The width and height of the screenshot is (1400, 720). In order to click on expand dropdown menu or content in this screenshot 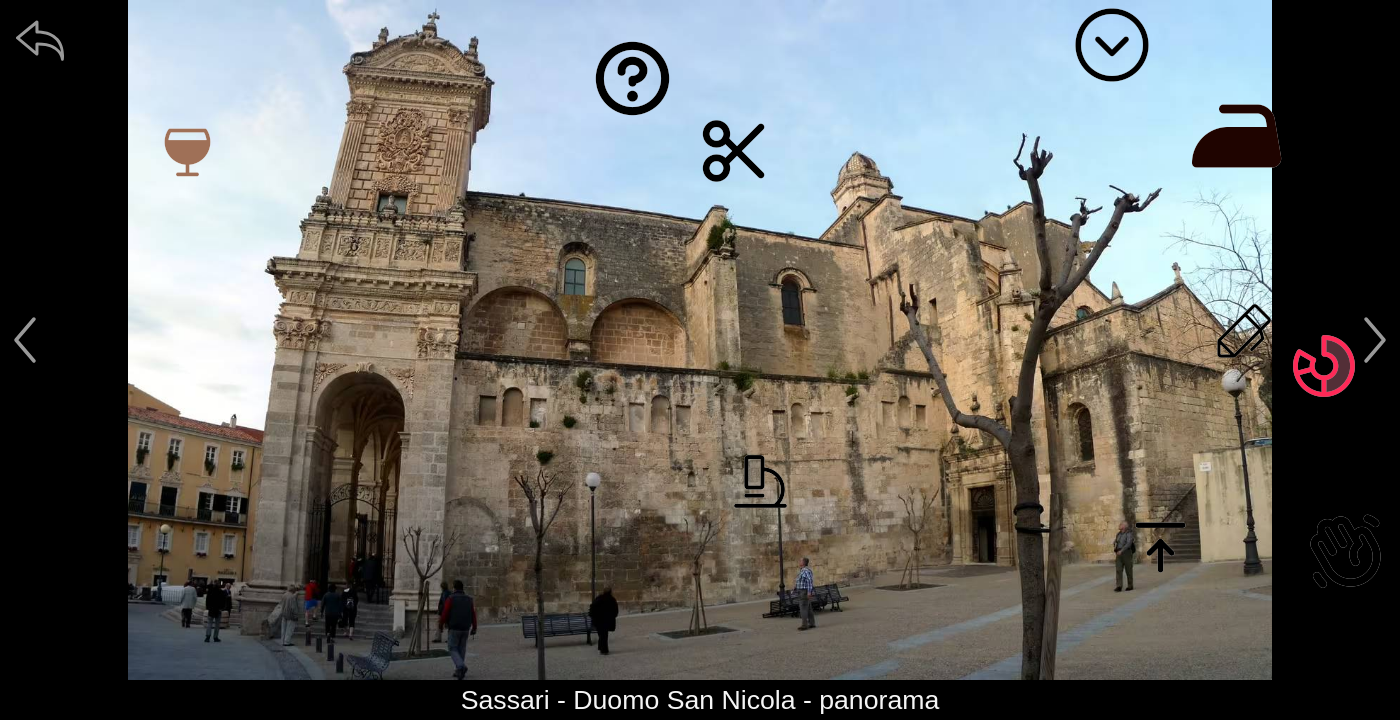, I will do `click(1112, 45)`.